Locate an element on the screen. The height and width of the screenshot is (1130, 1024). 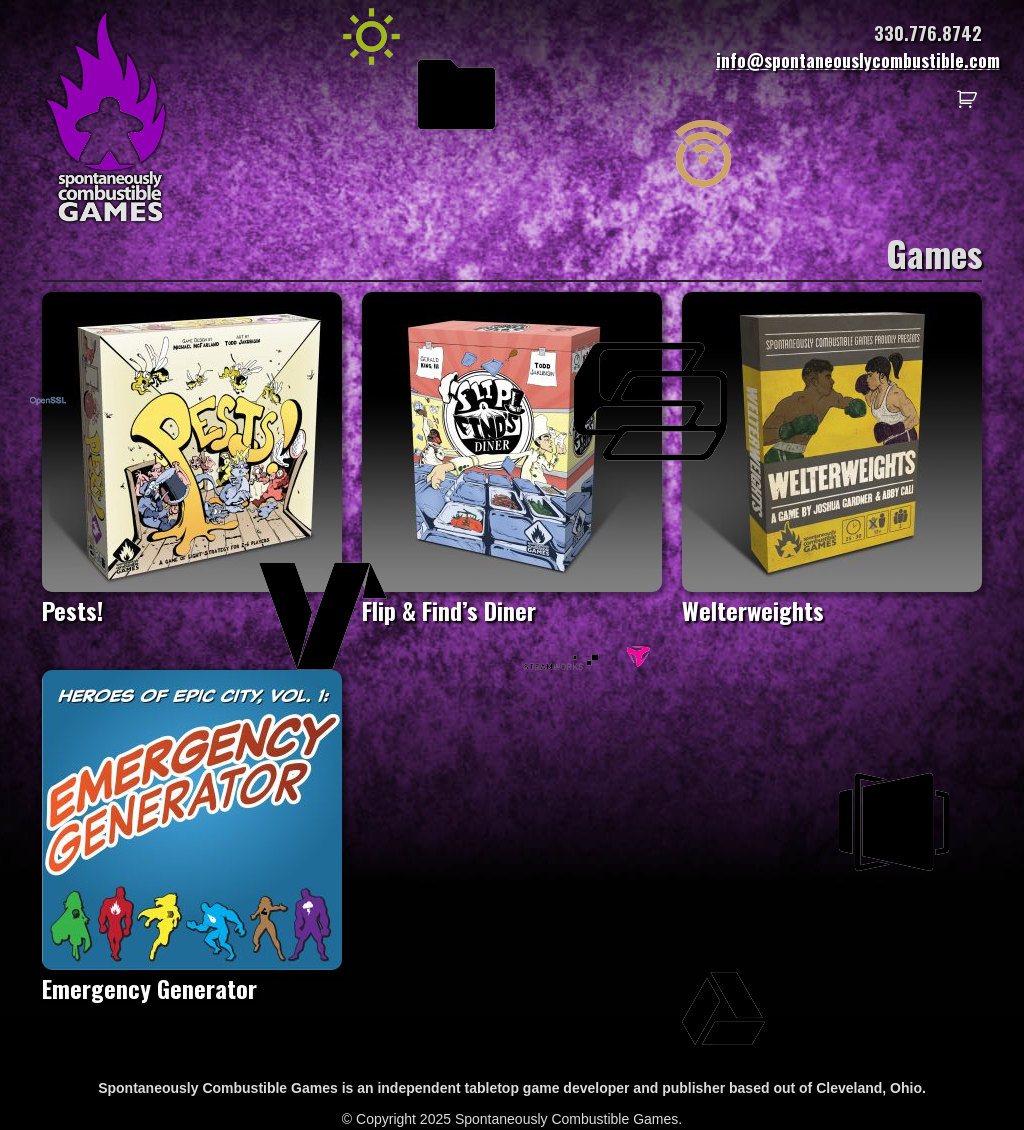
open Google Drive is located at coordinates (723, 1008).